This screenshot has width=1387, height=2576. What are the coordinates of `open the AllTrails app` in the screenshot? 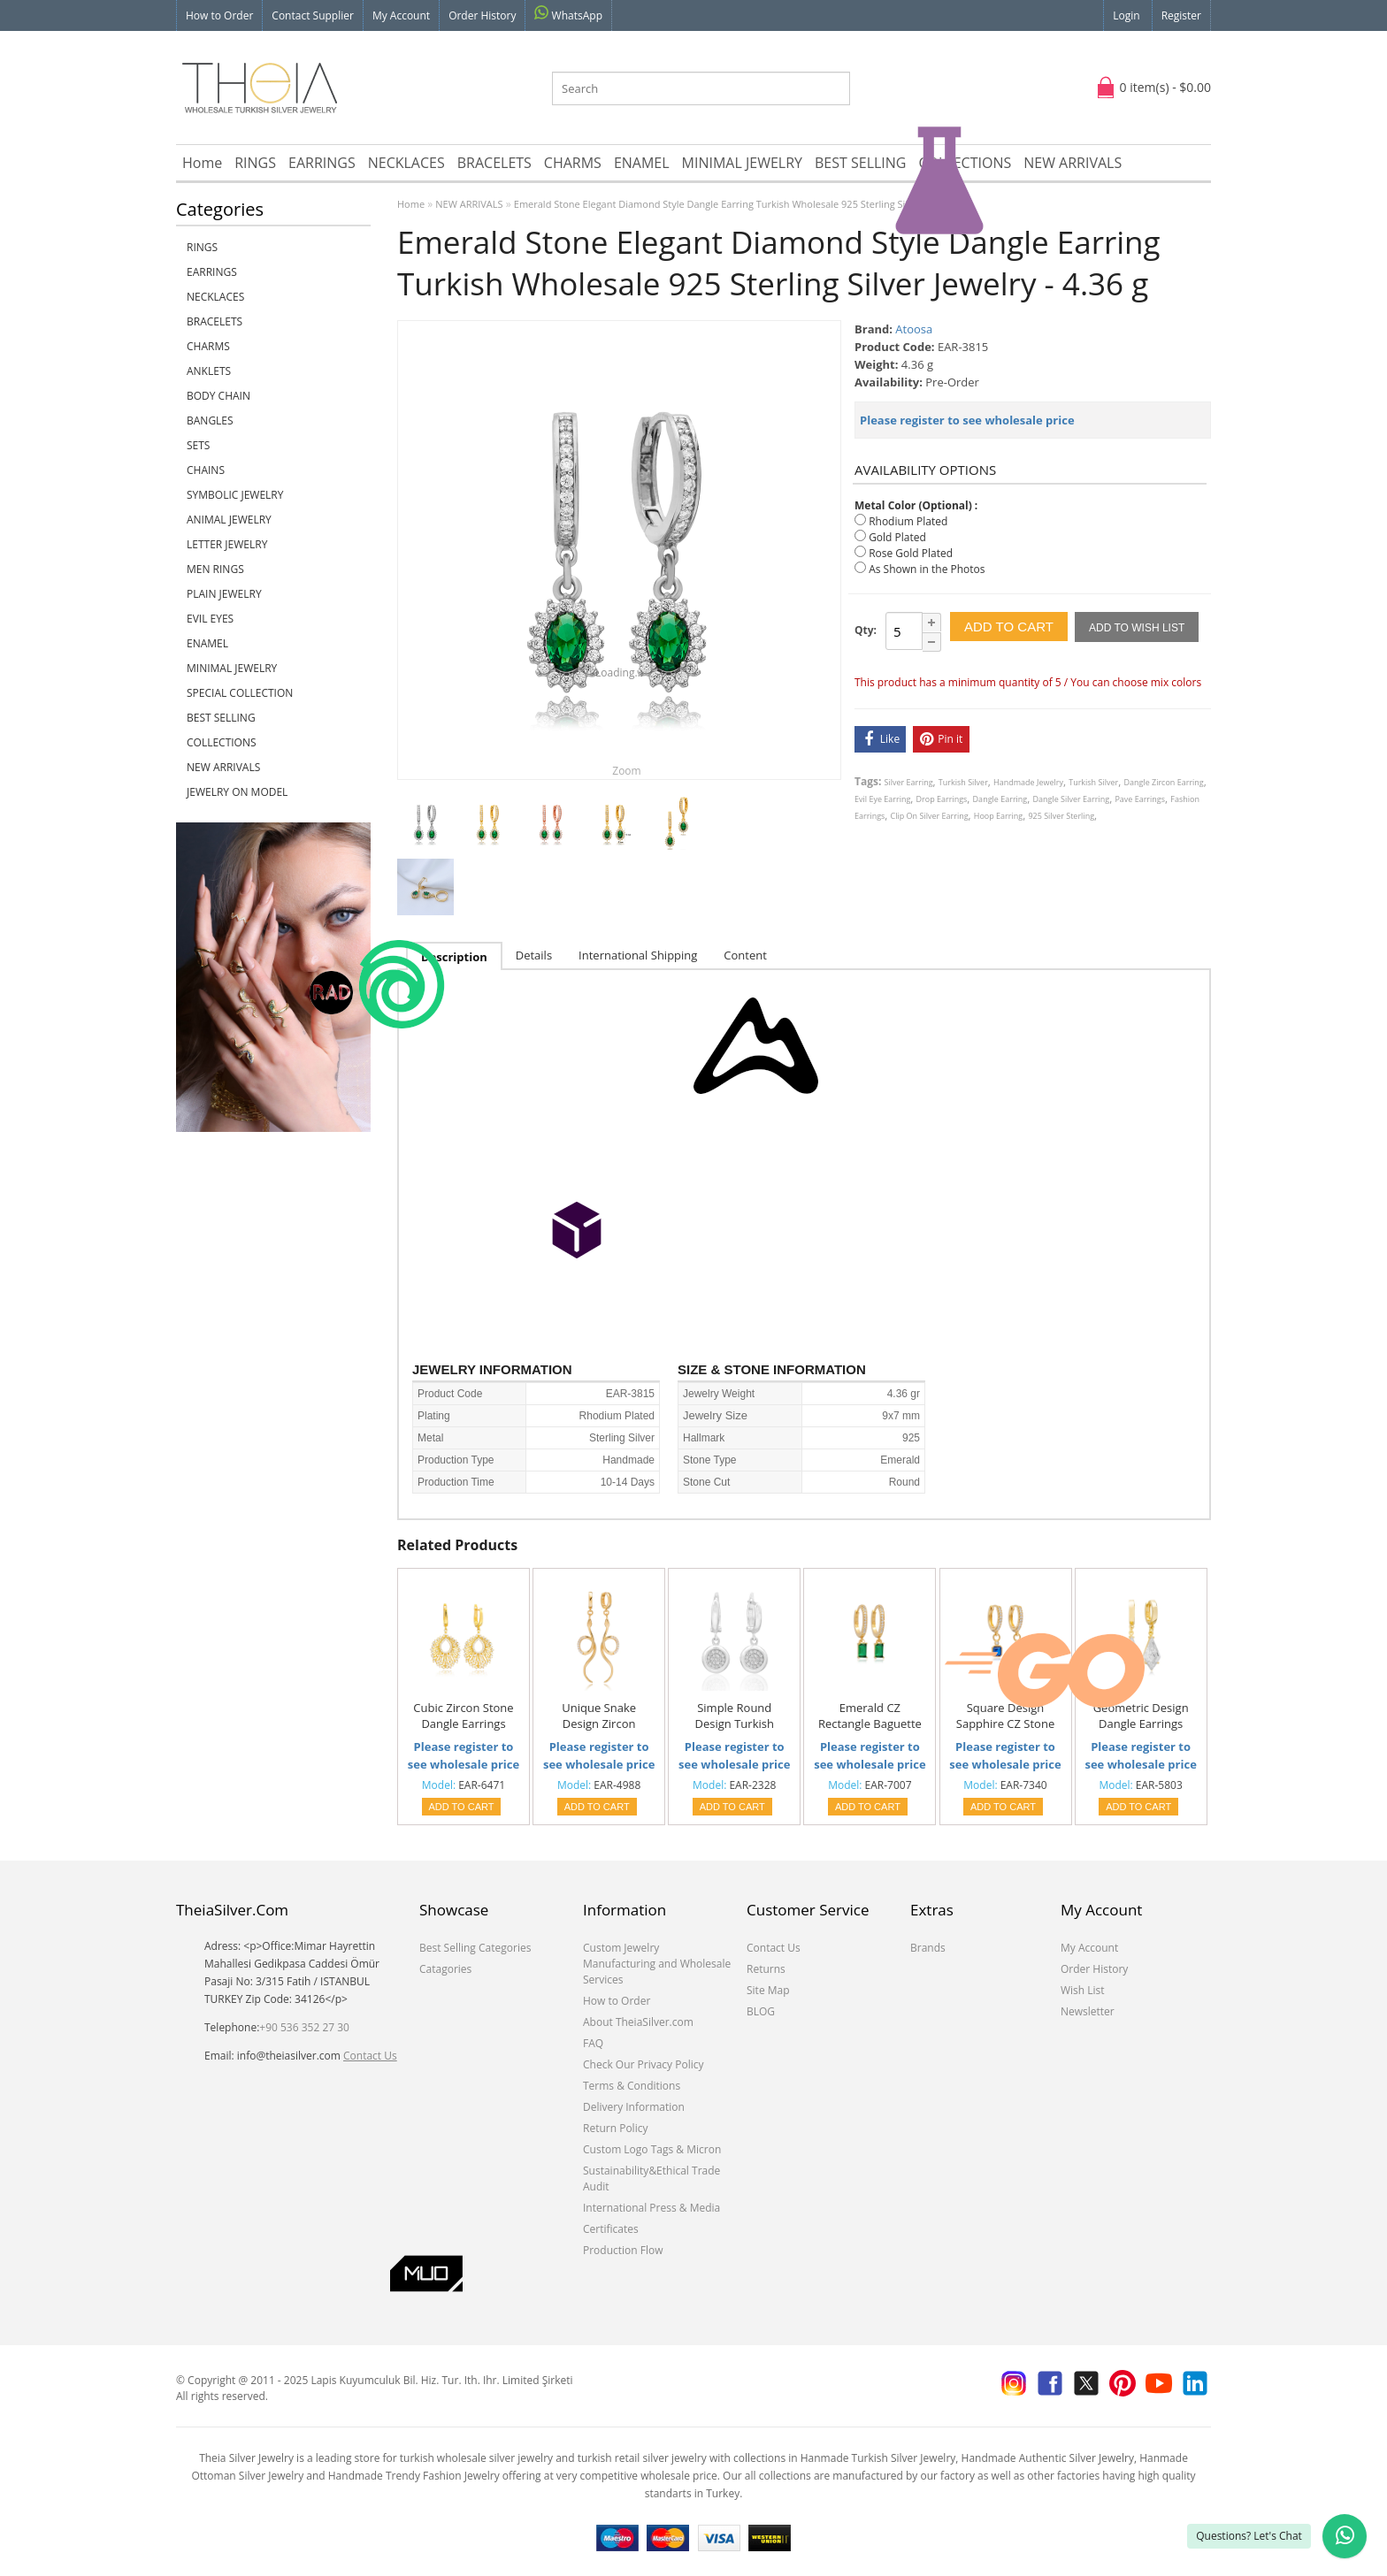 It's located at (755, 1045).